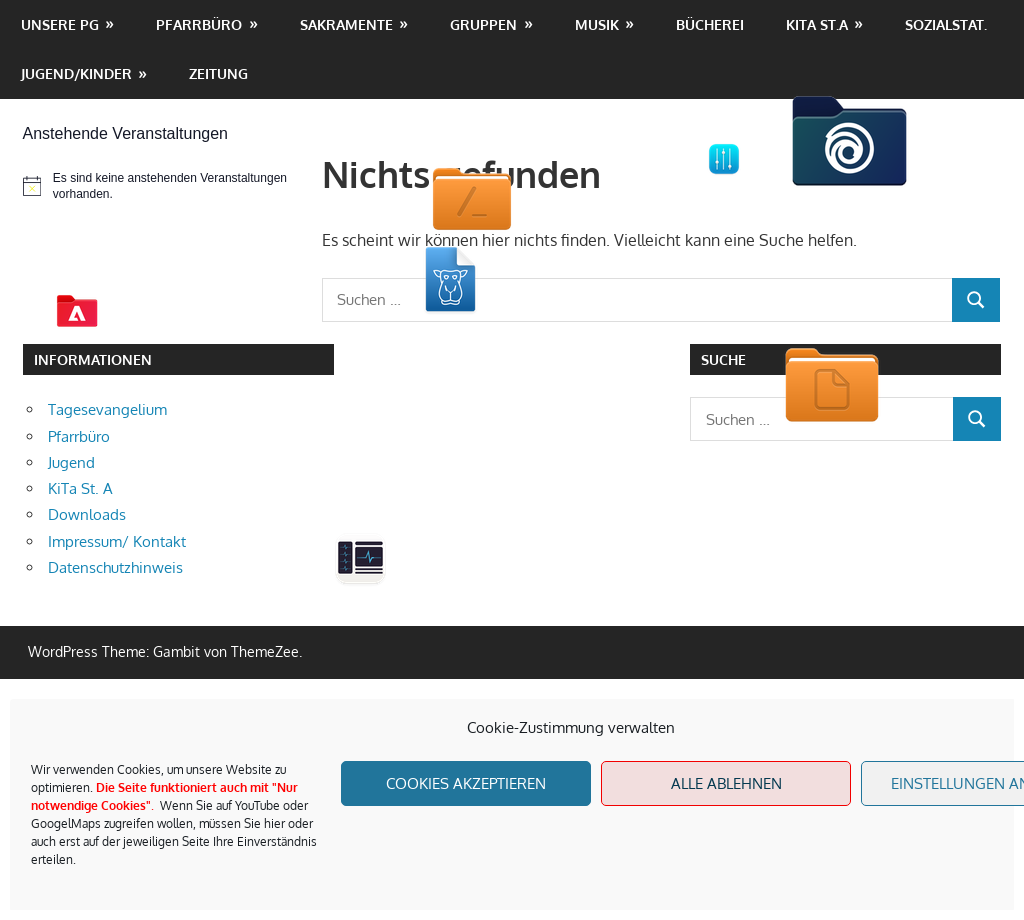 The height and width of the screenshot is (920, 1024). I want to click on open ubisoft connect (uplay) game files folder, so click(849, 144).